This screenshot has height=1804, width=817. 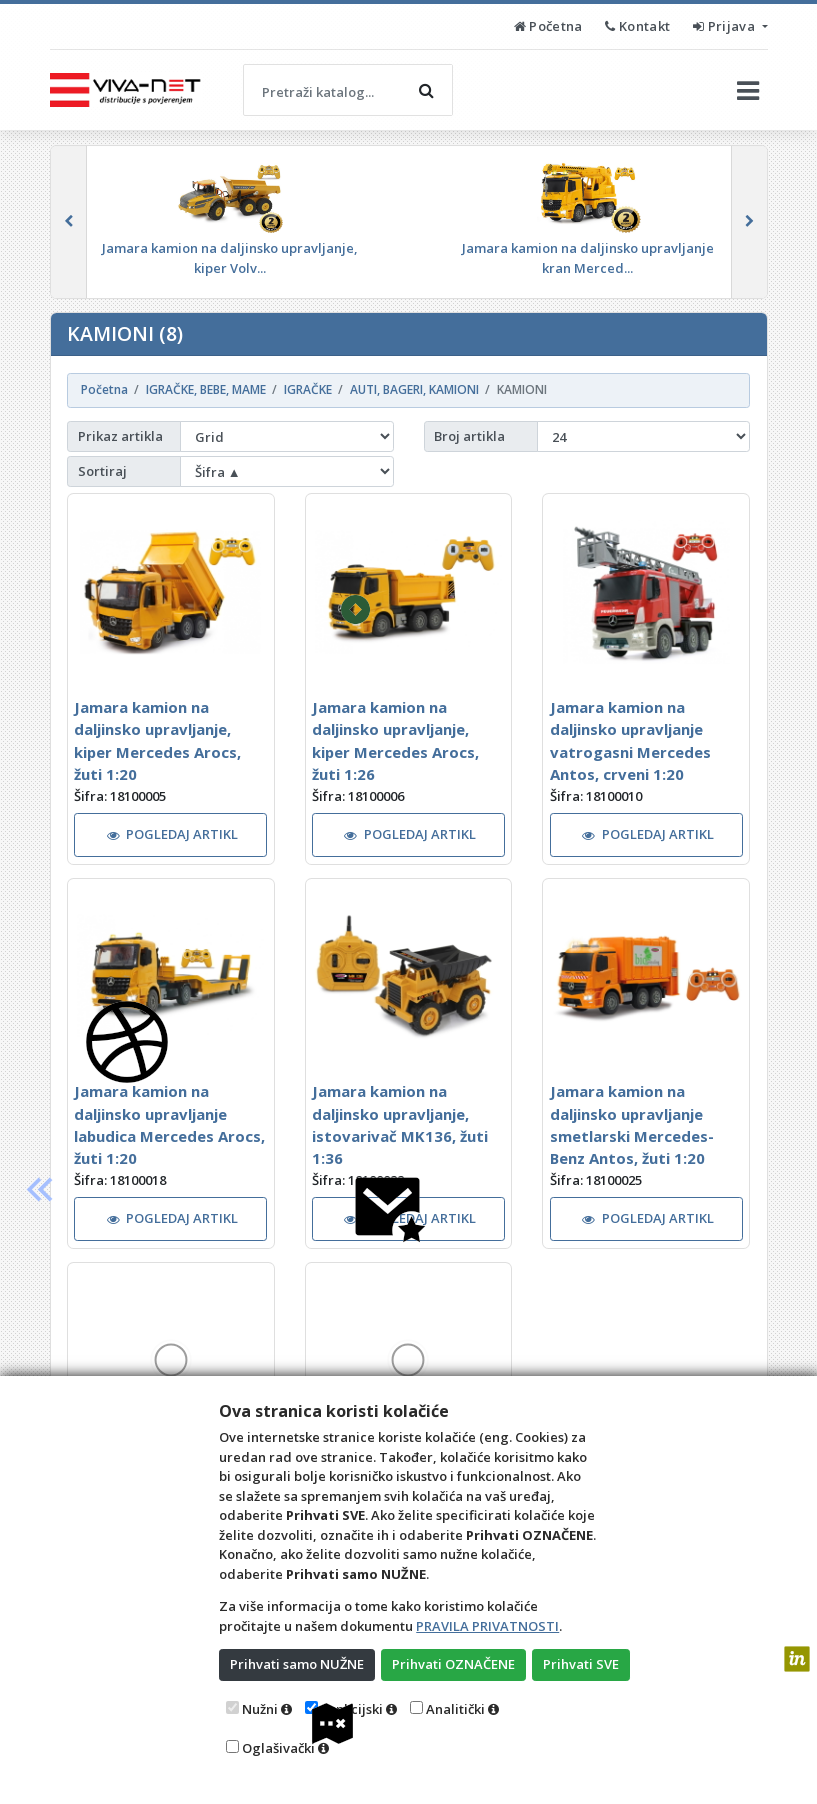 What do you see at coordinates (797, 1659) in the screenshot?
I see `open InVision app` at bounding box center [797, 1659].